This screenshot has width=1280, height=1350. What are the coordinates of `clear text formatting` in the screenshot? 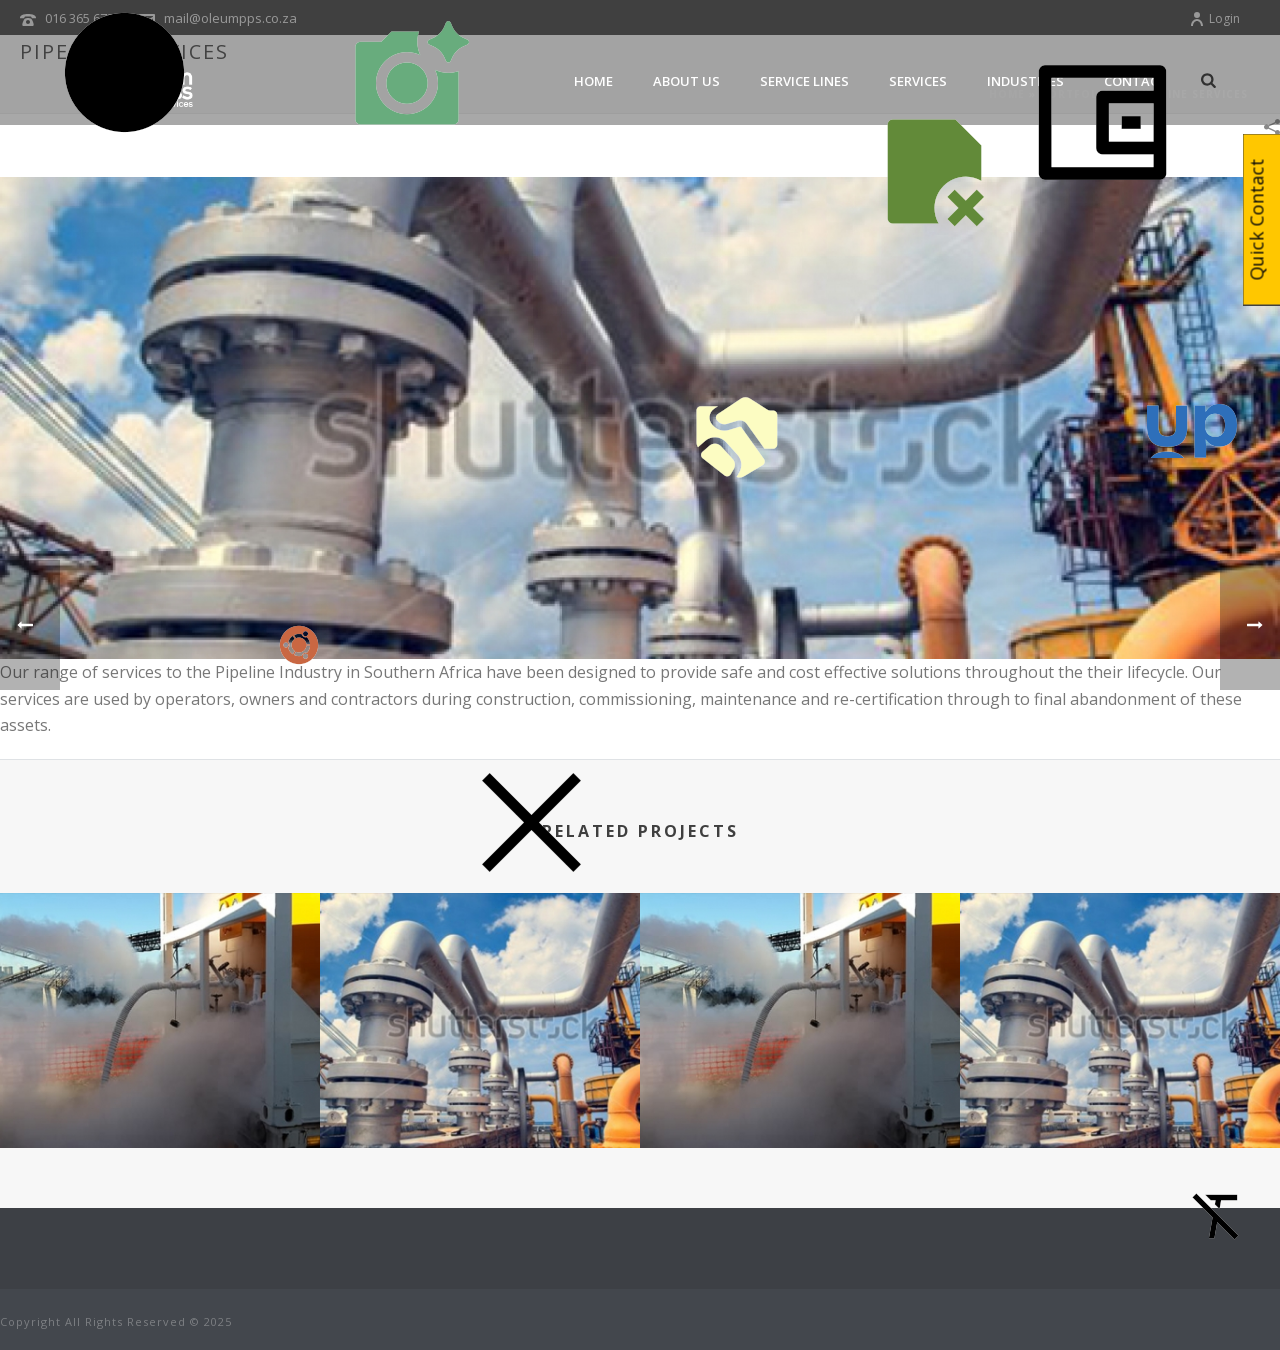 It's located at (1215, 1216).